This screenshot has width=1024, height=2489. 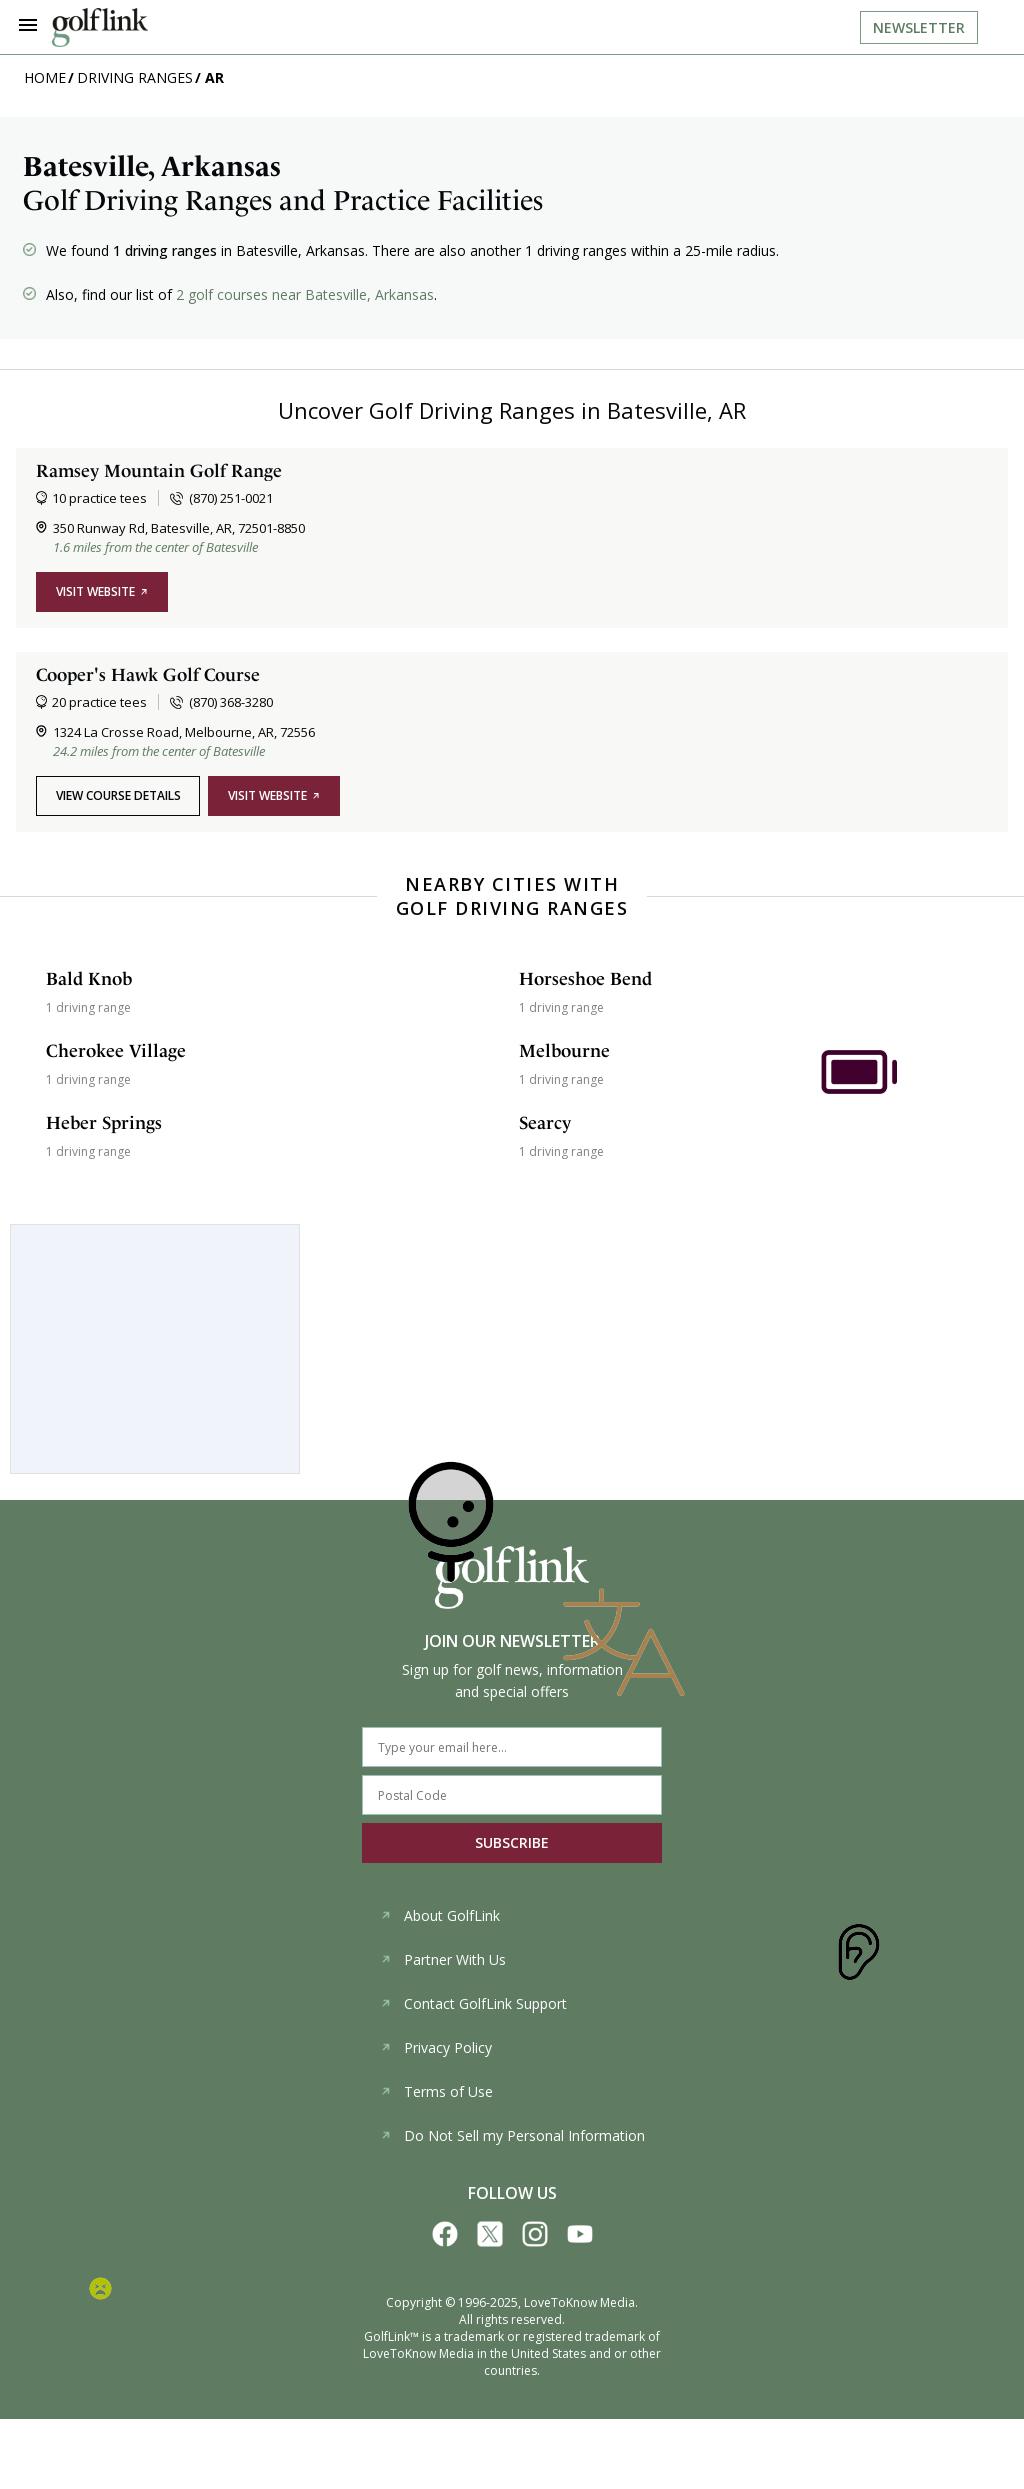 I want to click on translate text to another language, so click(x=619, y=1644).